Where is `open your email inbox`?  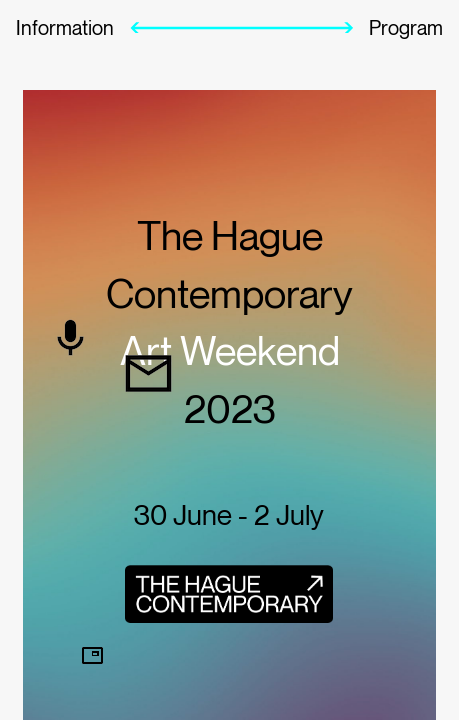
open your email inbox is located at coordinates (148, 373).